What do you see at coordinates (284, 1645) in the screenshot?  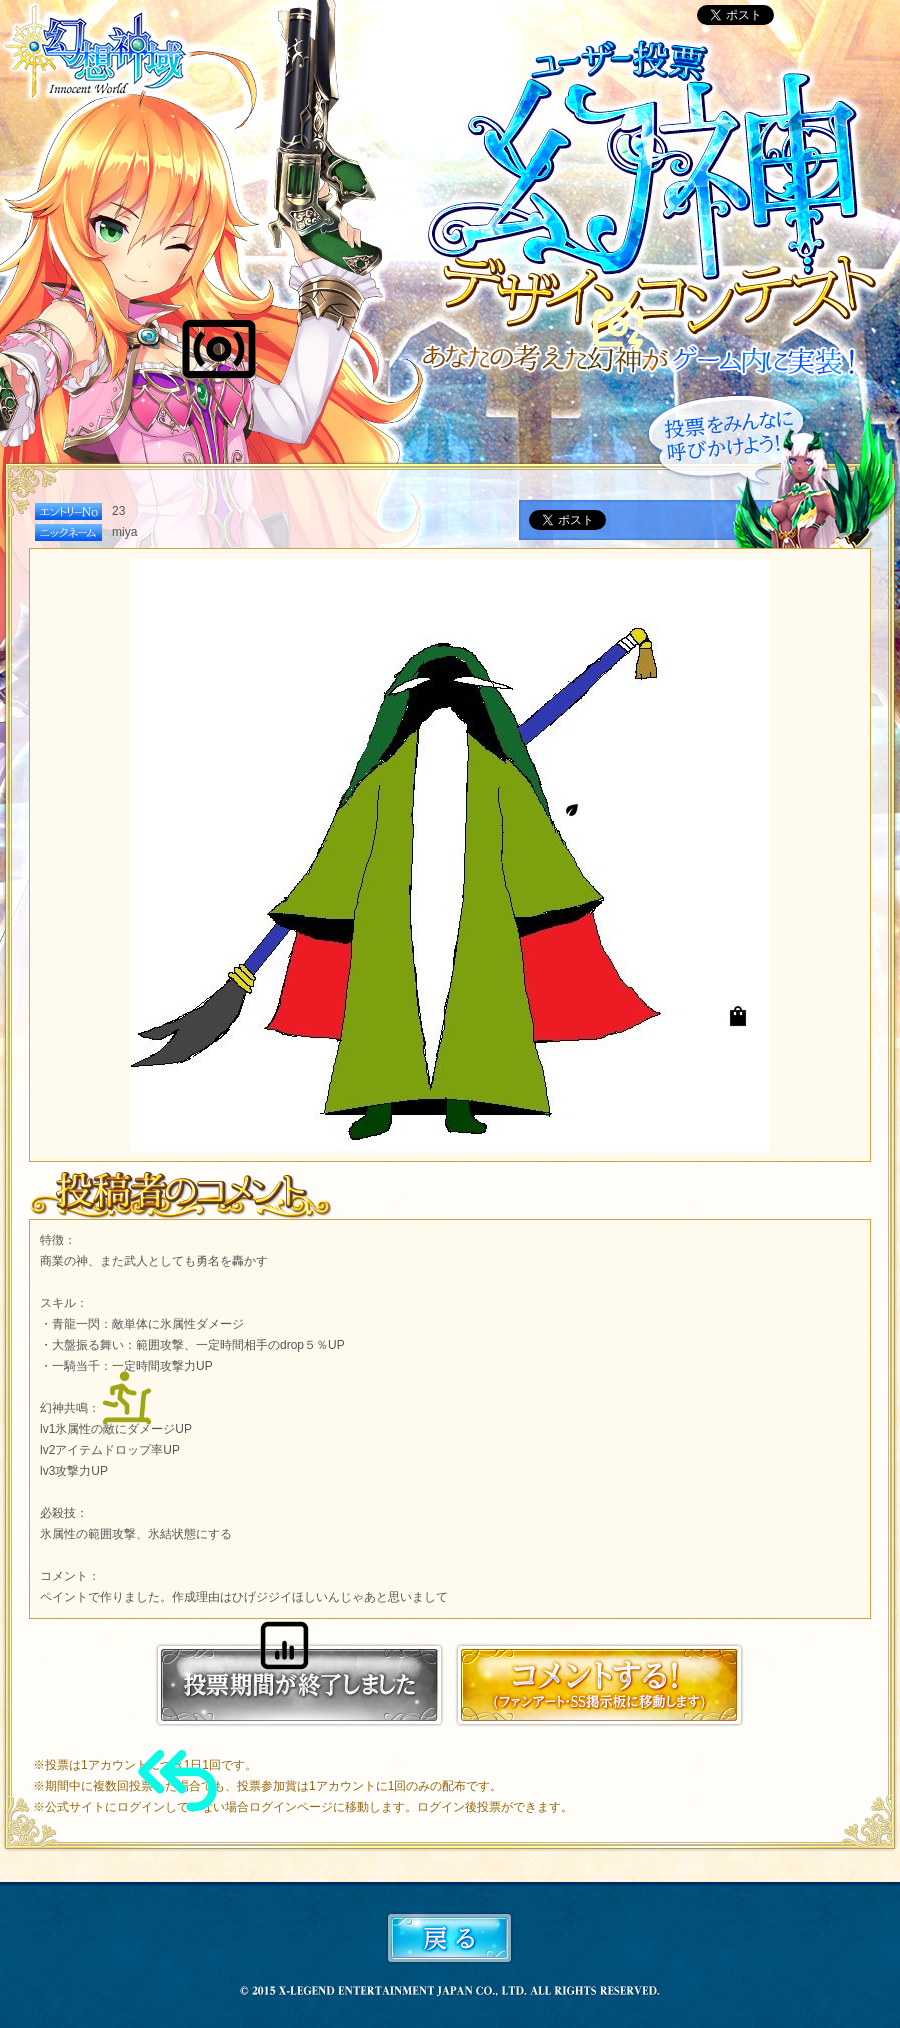 I see `align content to bottom center` at bounding box center [284, 1645].